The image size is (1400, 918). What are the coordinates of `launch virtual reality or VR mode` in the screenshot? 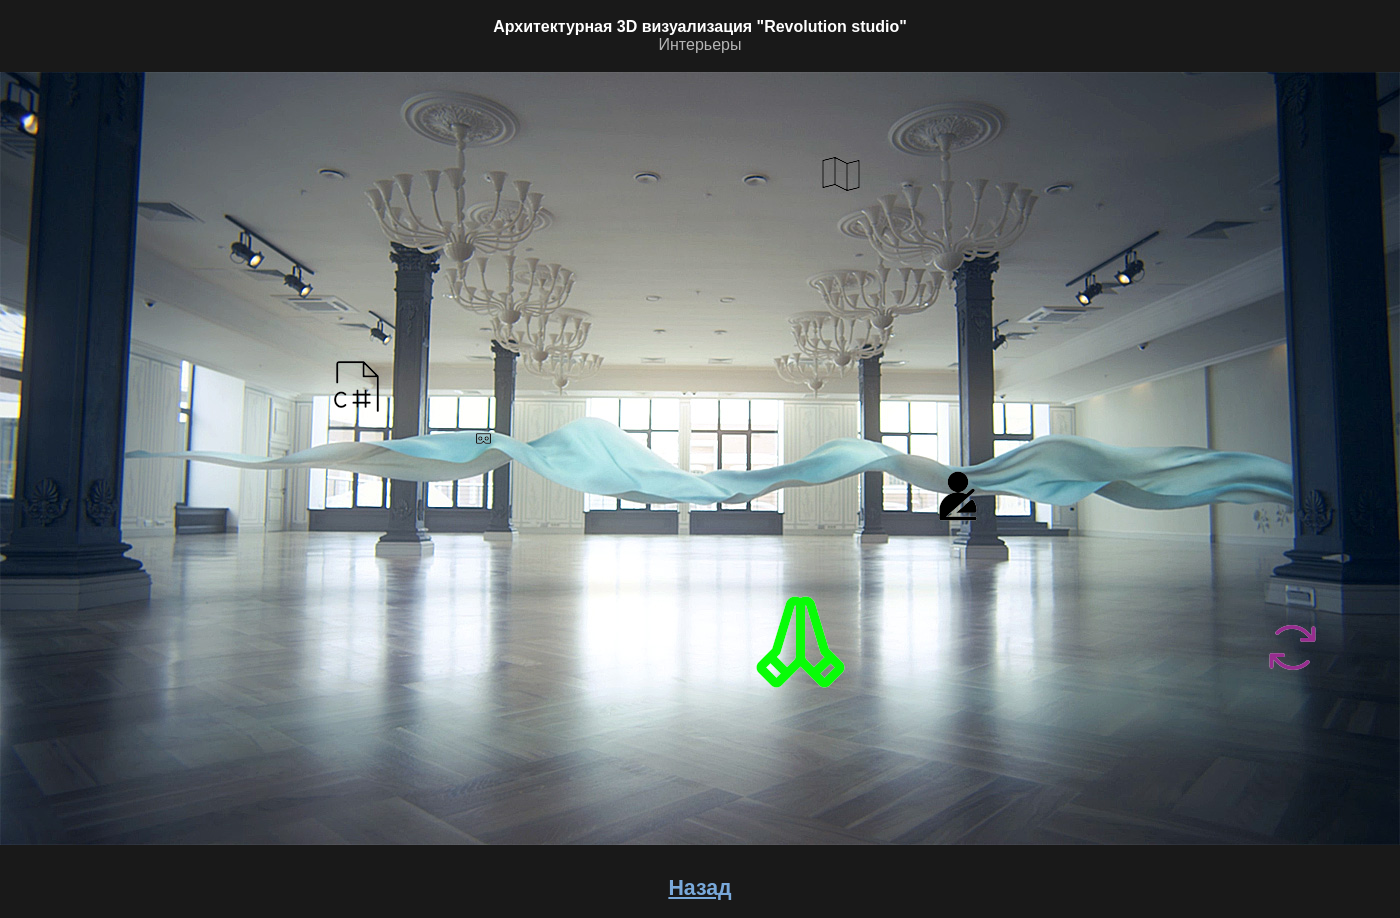 It's located at (483, 438).